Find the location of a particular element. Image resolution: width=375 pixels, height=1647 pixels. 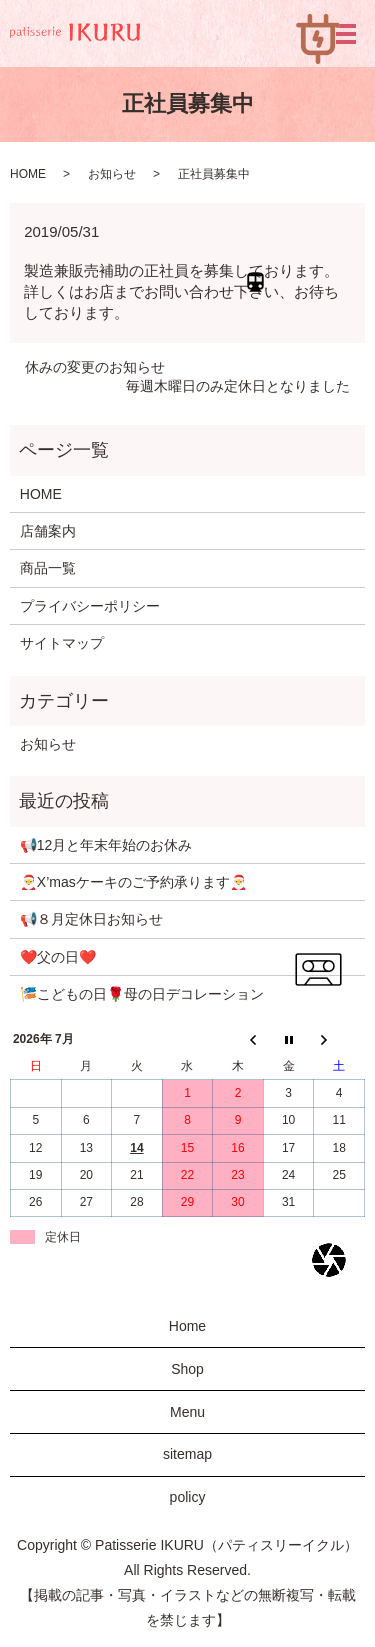

get subway or metro directions is located at coordinates (255, 282).